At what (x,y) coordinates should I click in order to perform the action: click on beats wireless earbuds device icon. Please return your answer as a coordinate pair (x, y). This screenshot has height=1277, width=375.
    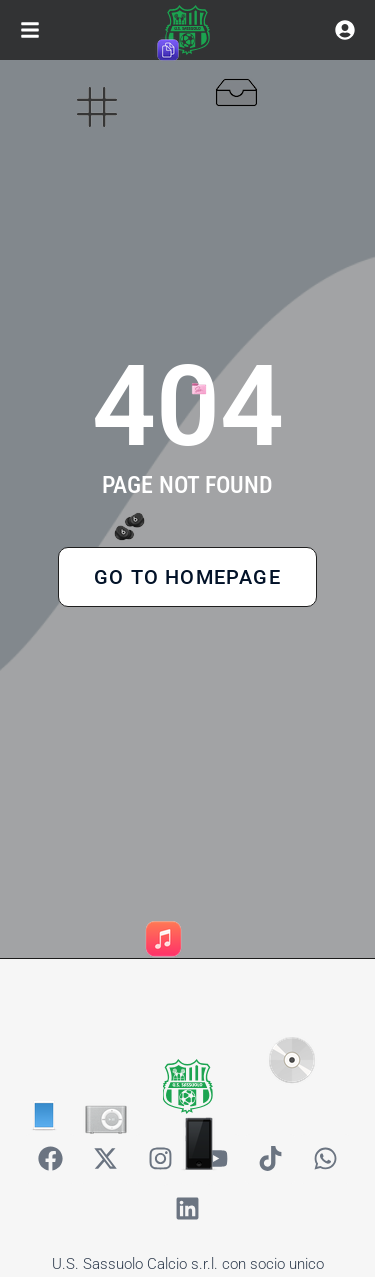
    Looking at the image, I should click on (129, 526).